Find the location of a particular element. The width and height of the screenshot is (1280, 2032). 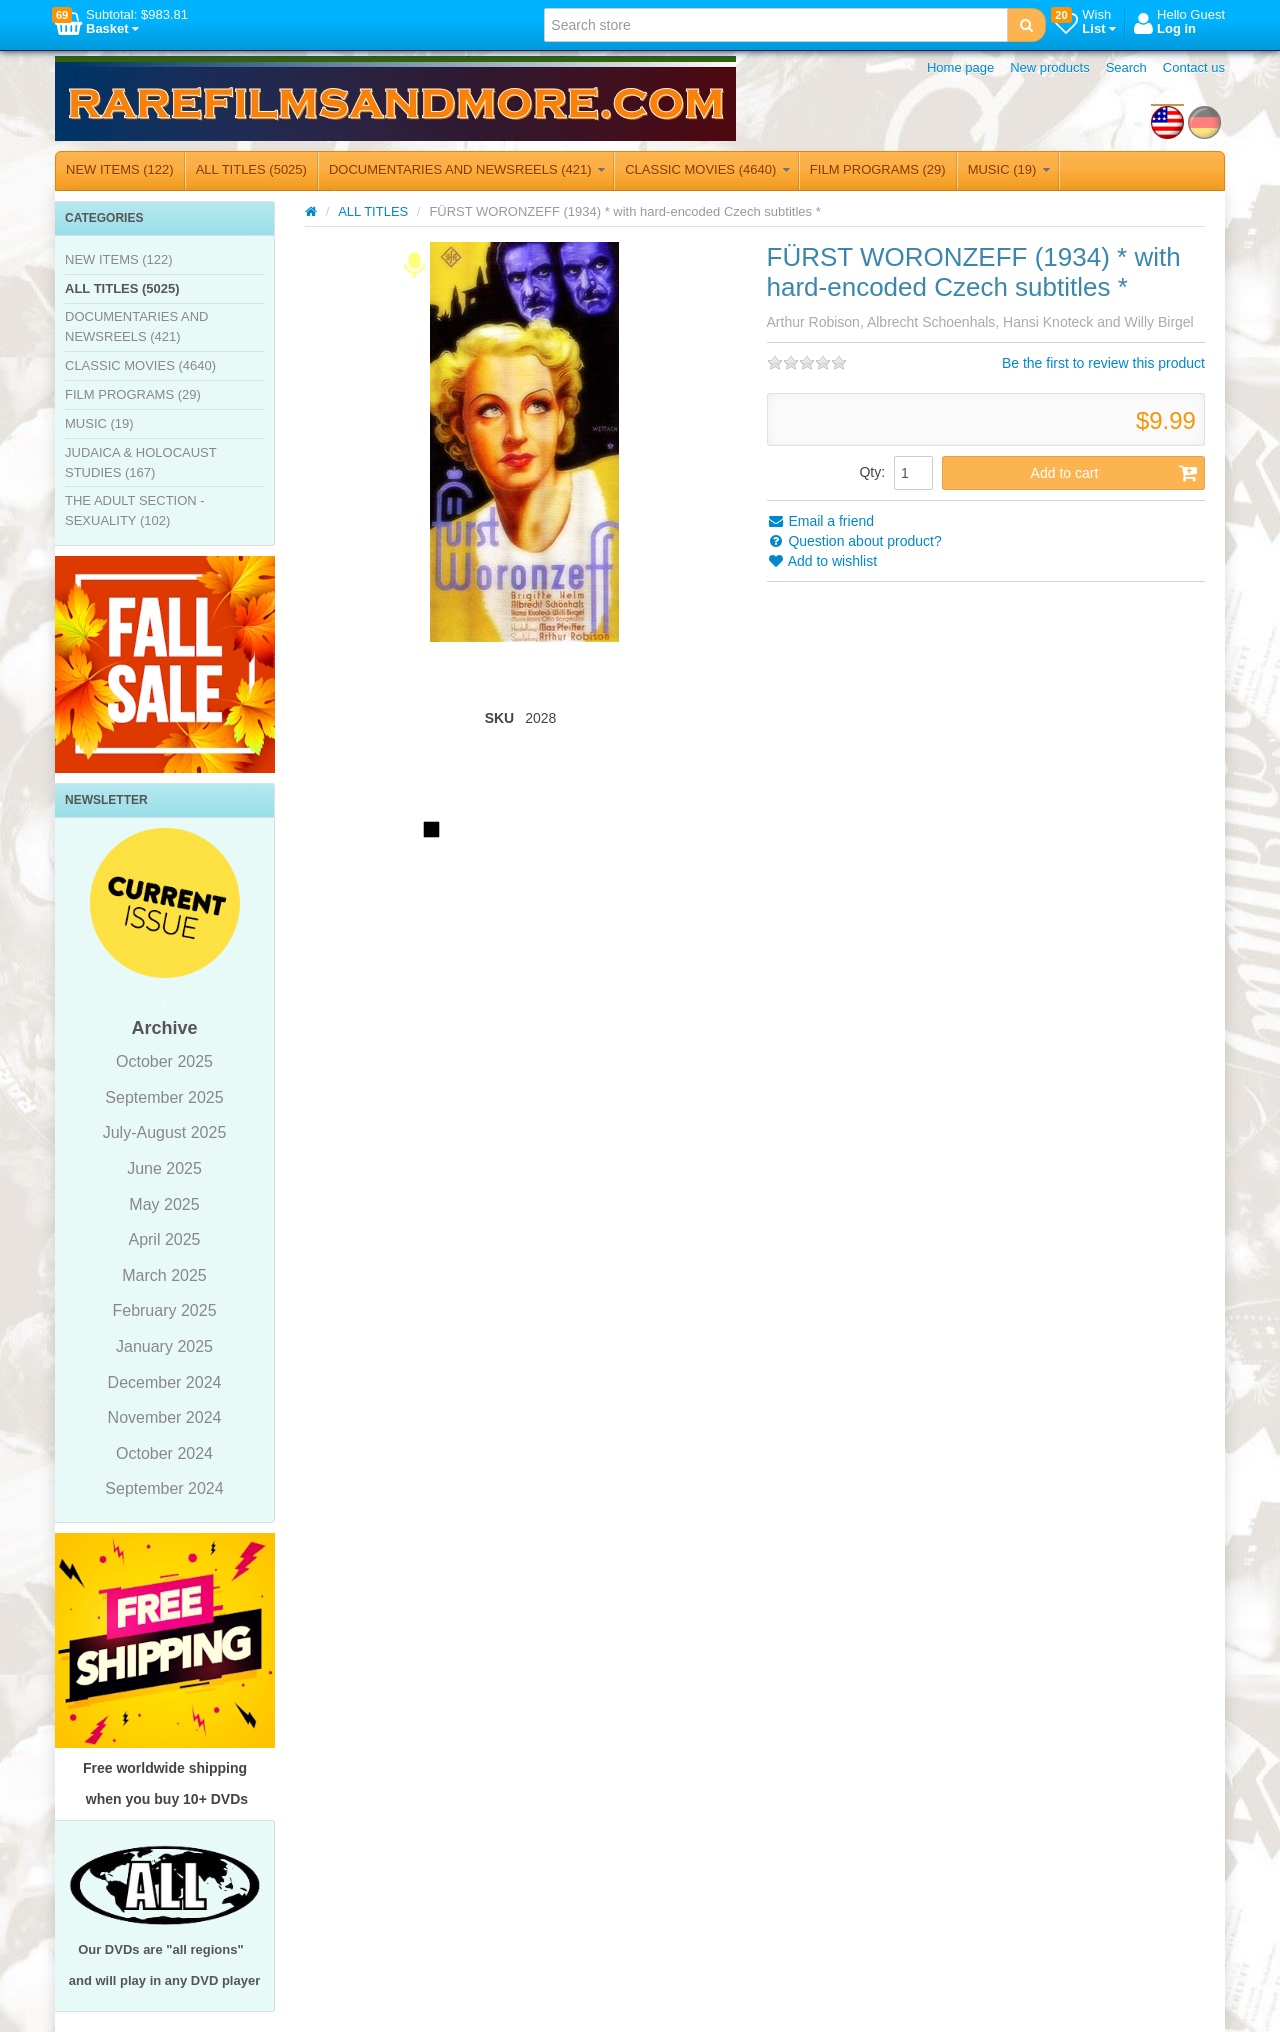

stop media playback is located at coordinates (431, 829).